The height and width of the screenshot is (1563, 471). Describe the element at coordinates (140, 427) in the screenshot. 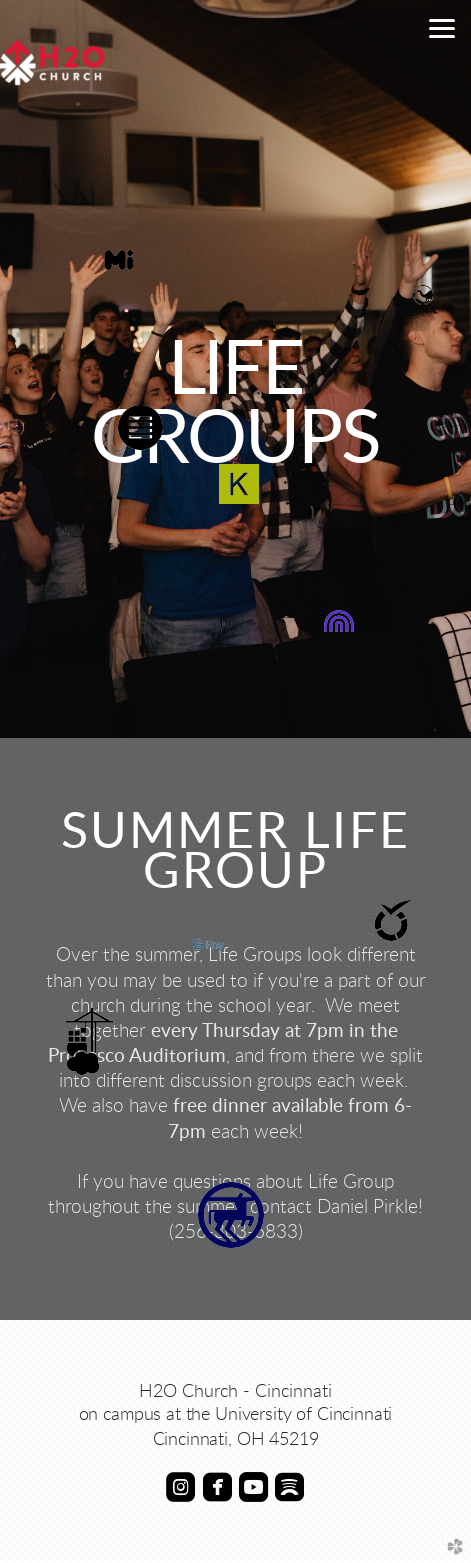

I see `MAAS (Metal as a Service) logo` at that location.